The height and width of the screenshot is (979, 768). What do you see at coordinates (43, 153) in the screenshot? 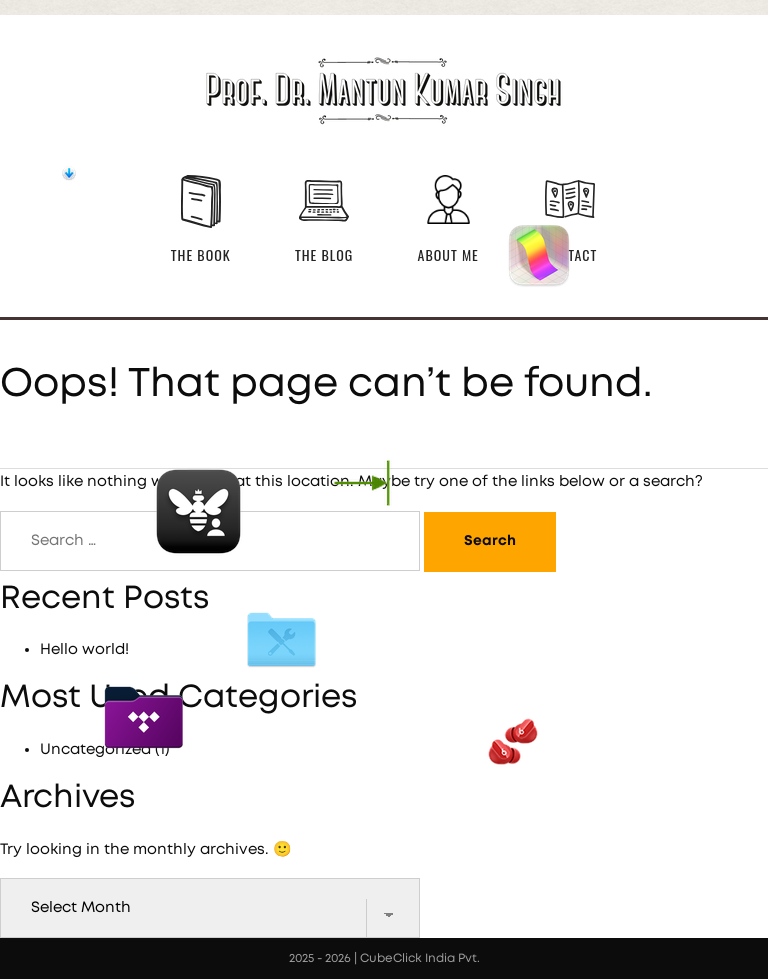
I see `drop files here to add to folder` at bounding box center [43, 153].